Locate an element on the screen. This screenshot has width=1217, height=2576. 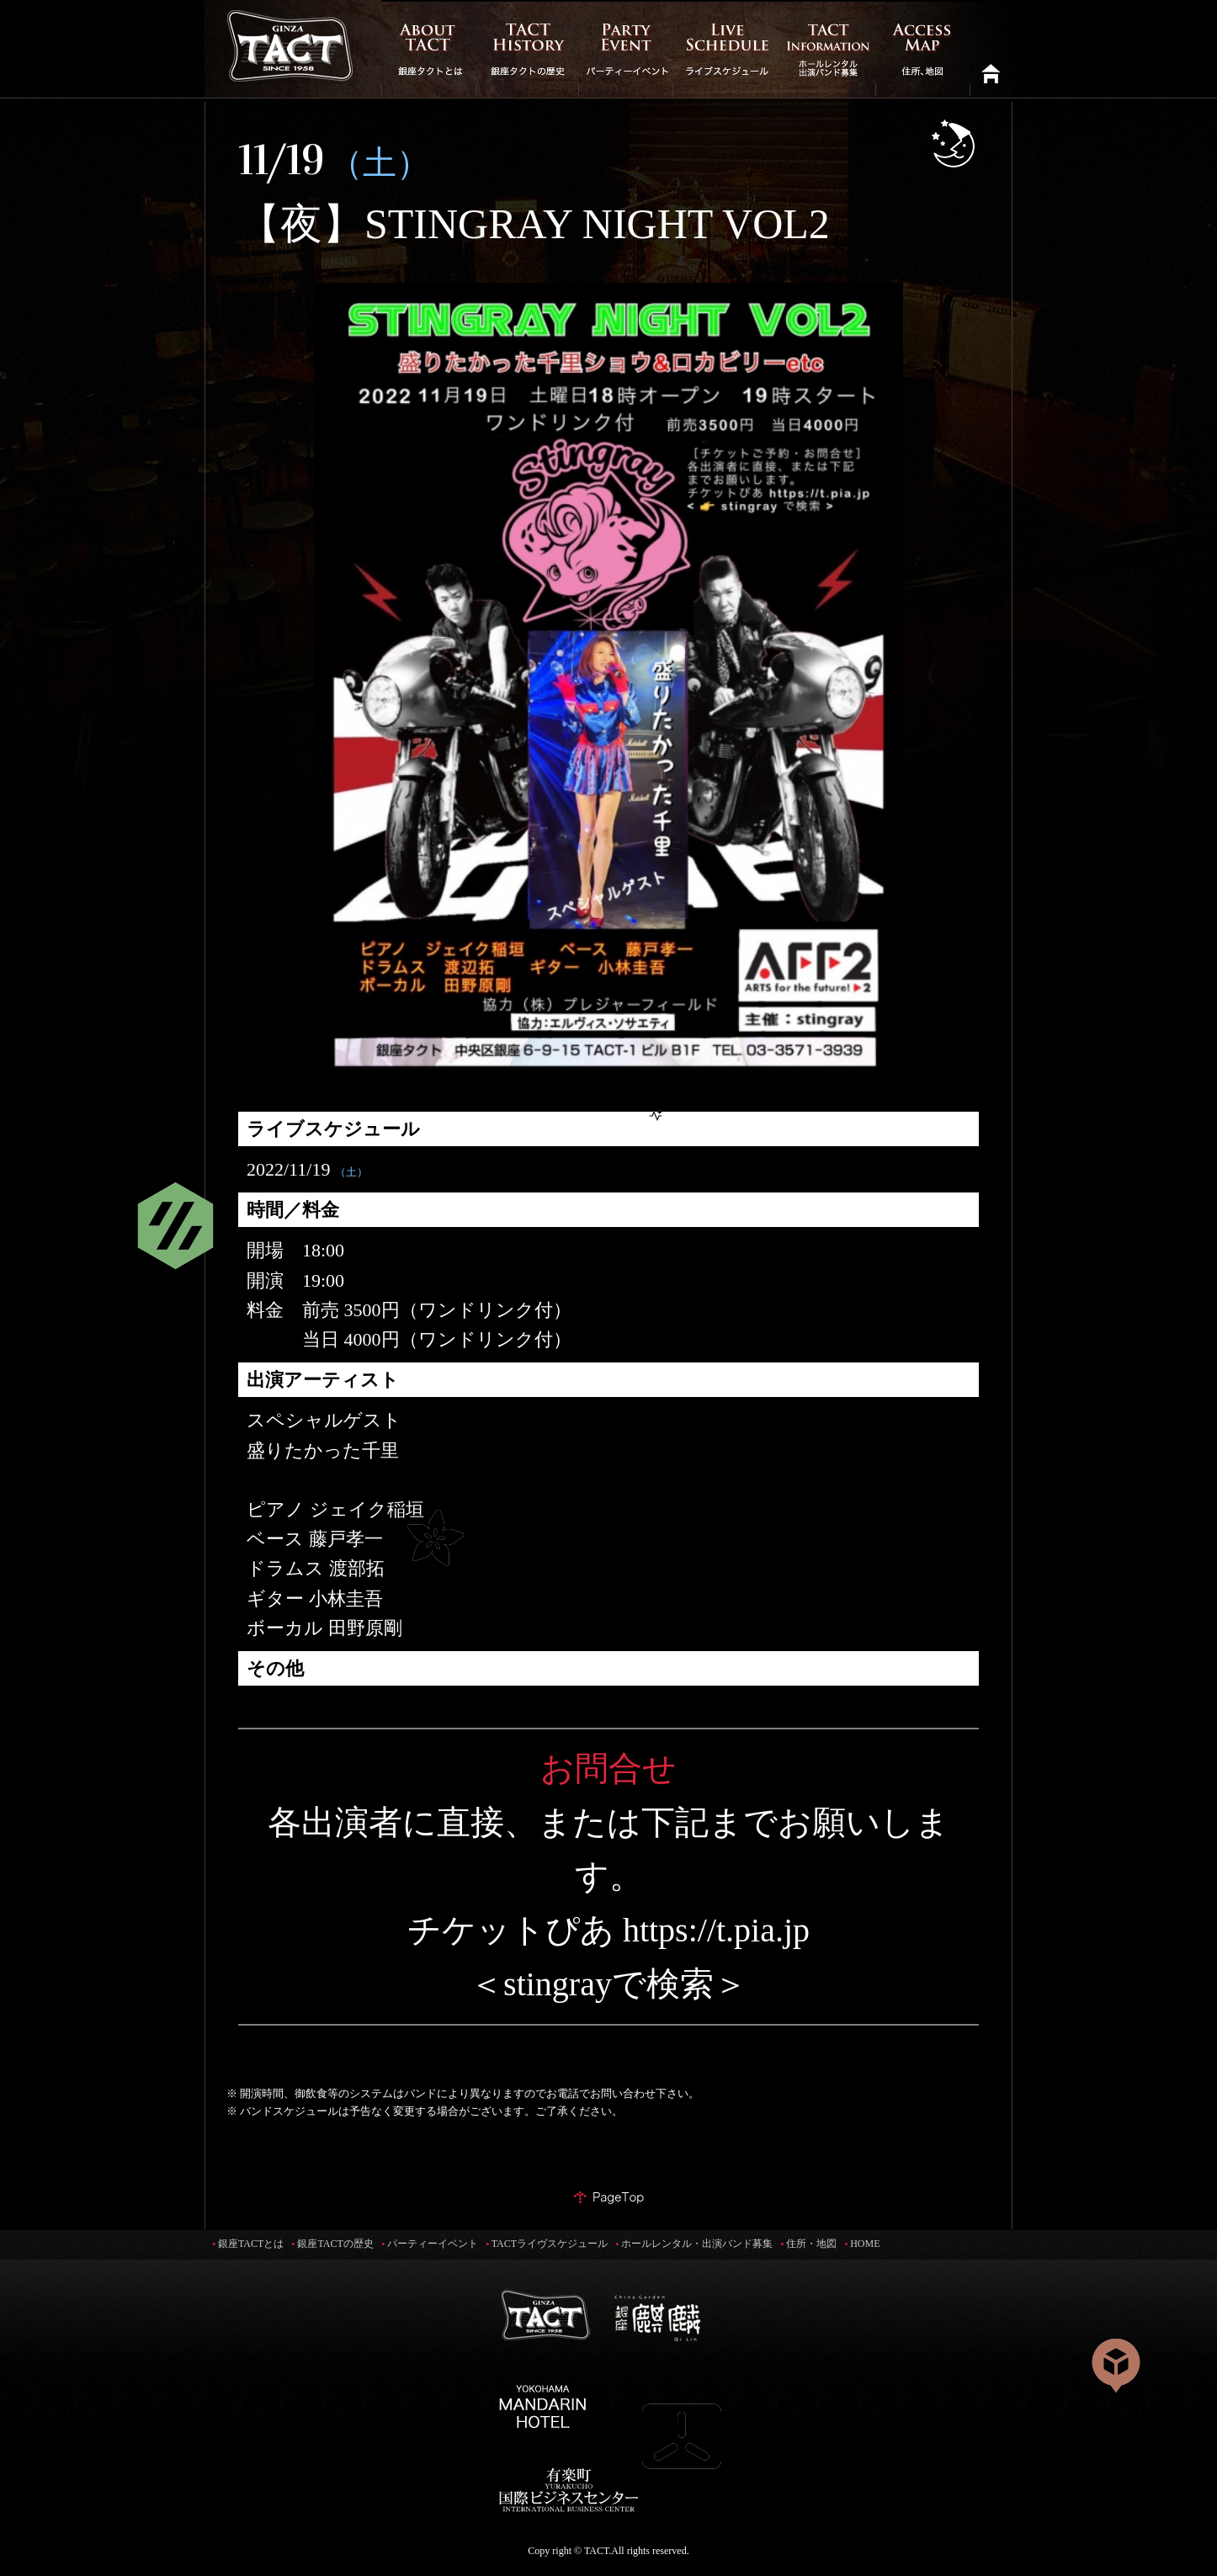
voron design brand logo is located at coordinates (175, 1225).